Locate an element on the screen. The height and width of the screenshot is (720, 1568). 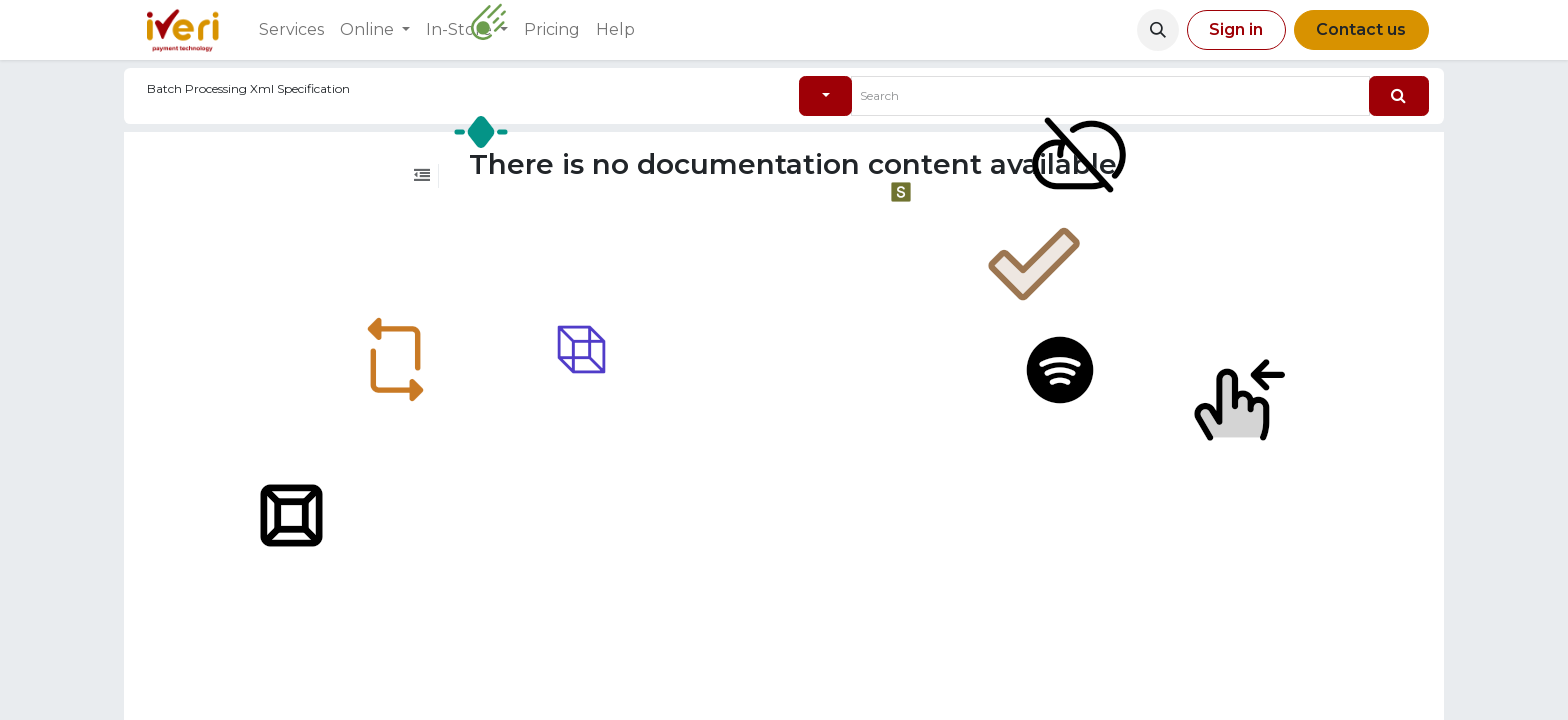
stripe payment integration is located at coordinates (901, 192).